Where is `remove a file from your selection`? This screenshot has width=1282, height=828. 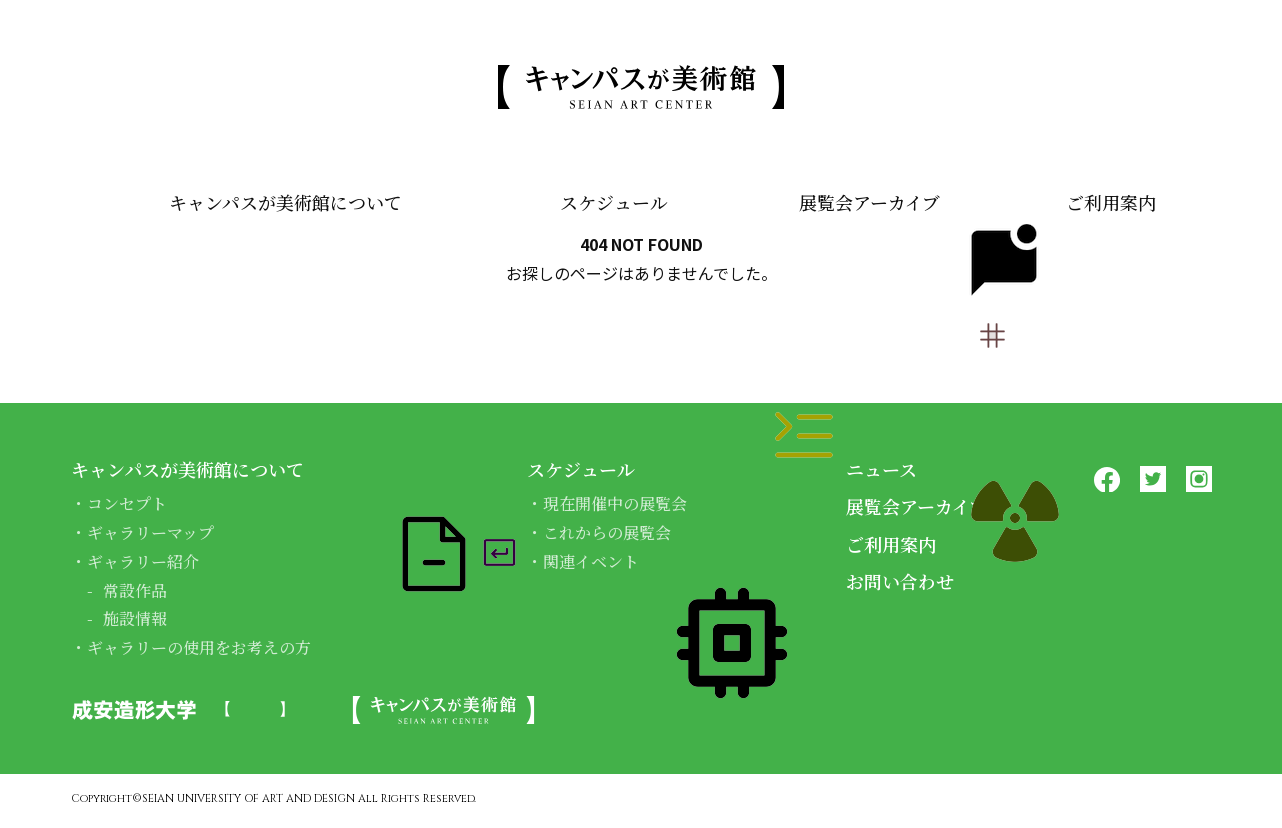
remove a file from your selection is located at coordinates (434, 554).